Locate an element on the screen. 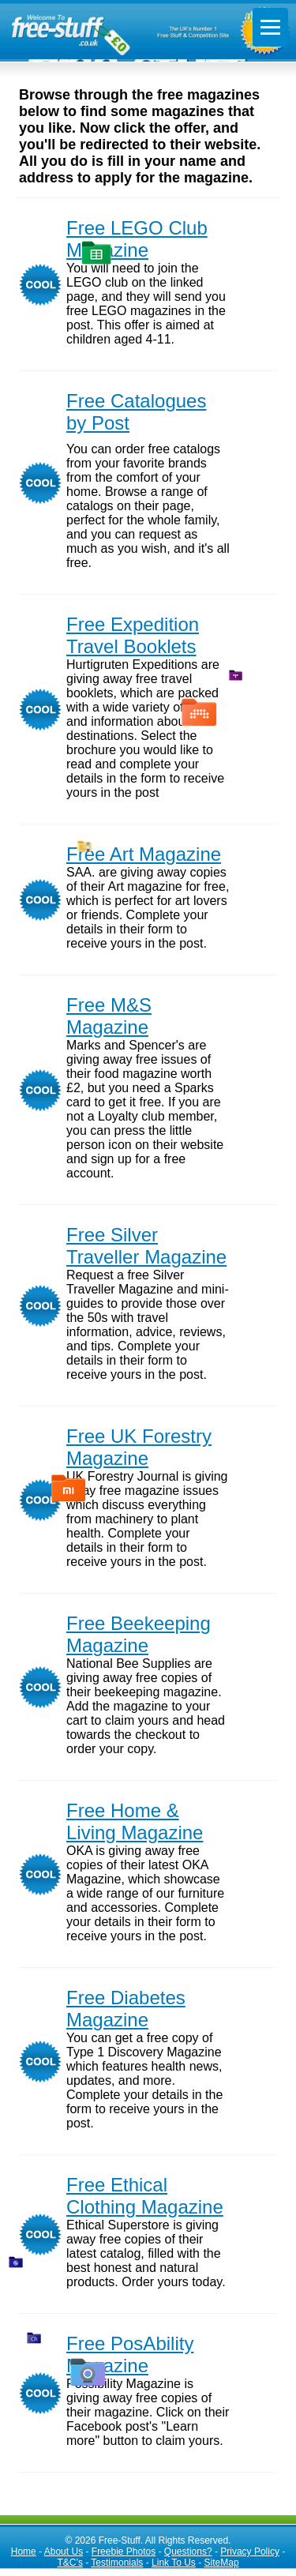  open folder containing tidal music files is located at coordinates (235, 675).